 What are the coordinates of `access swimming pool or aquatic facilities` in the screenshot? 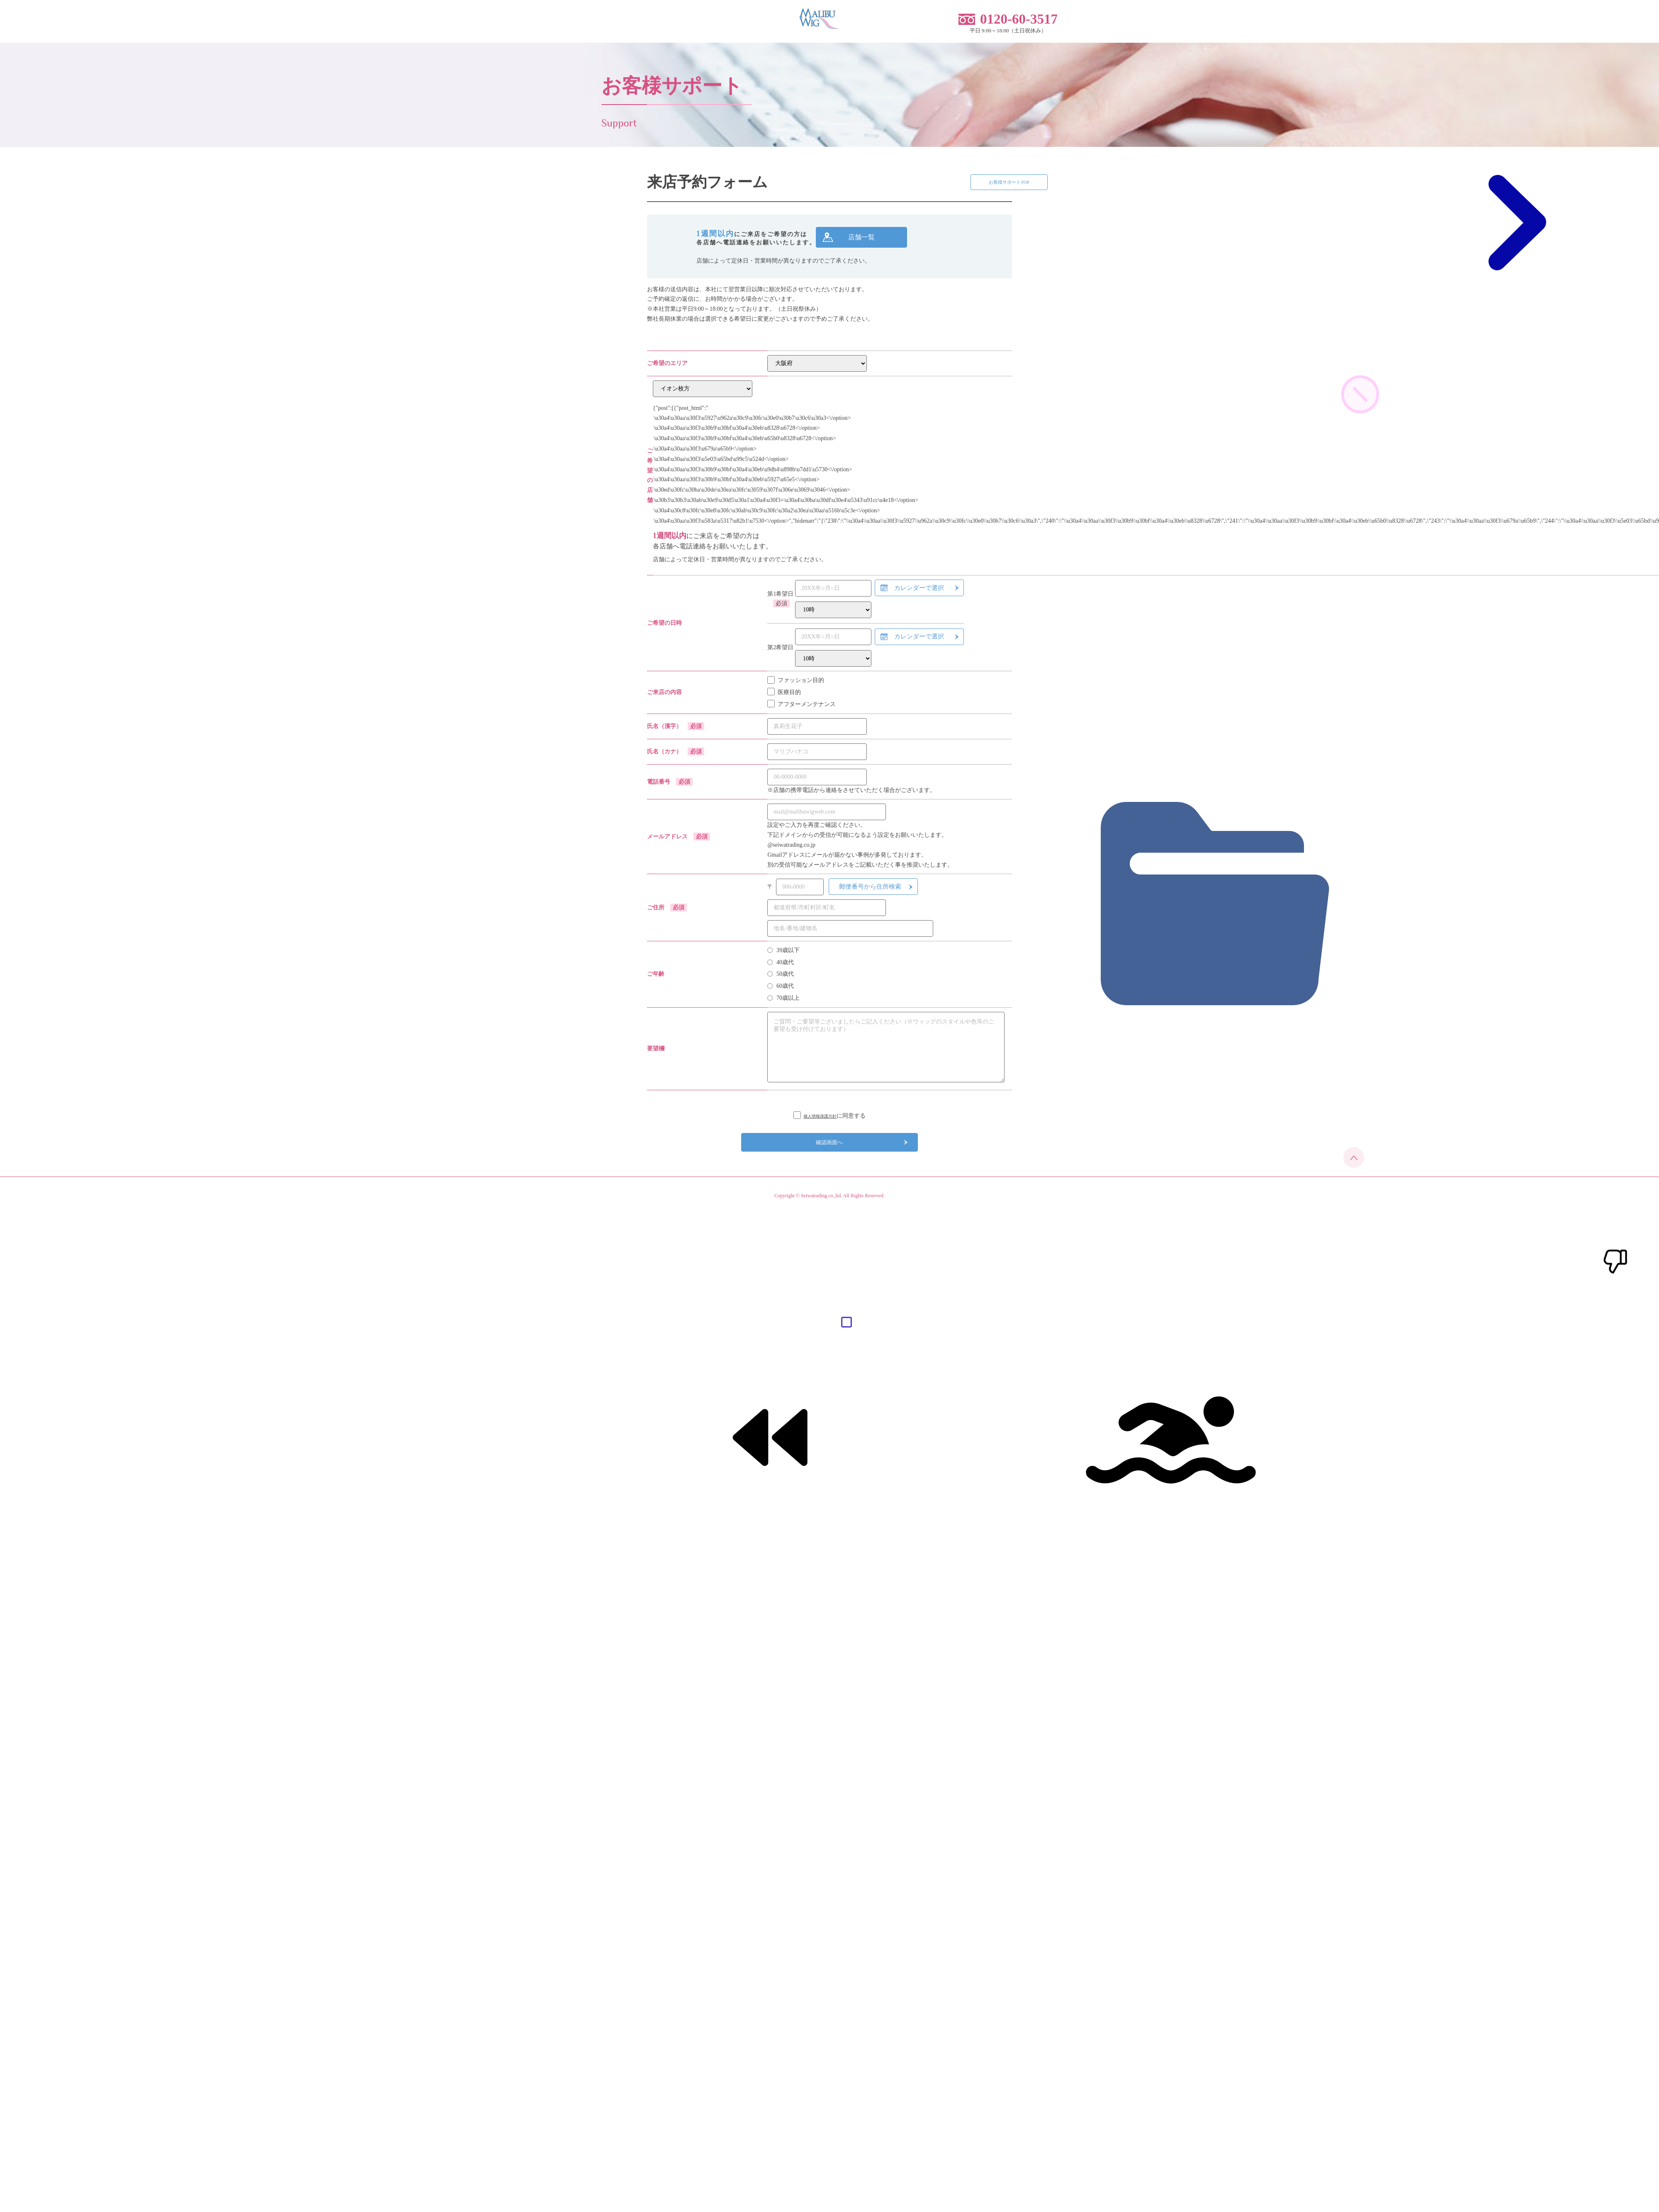 It's located at (1171, 1440).